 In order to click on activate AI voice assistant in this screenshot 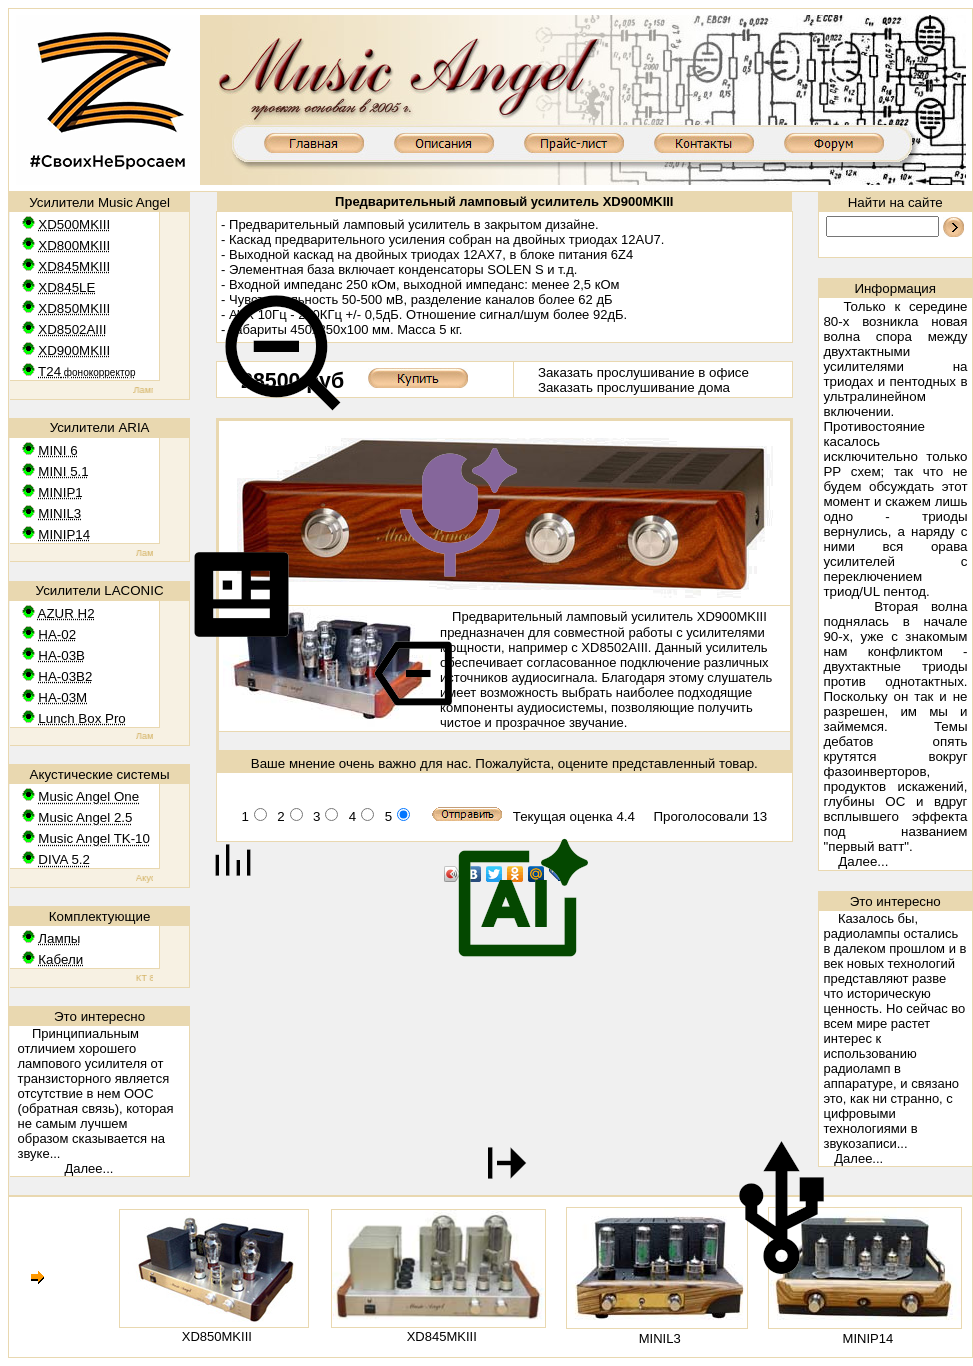, I will do `click(450, 515)`.